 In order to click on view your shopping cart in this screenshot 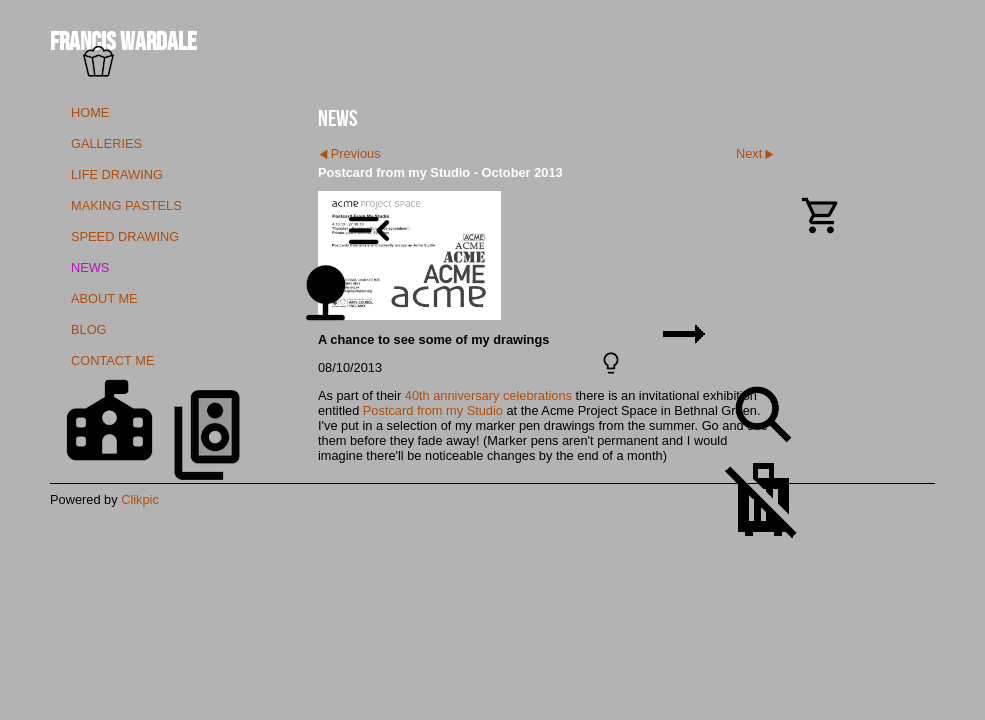, I will do `click(821, 215)`.